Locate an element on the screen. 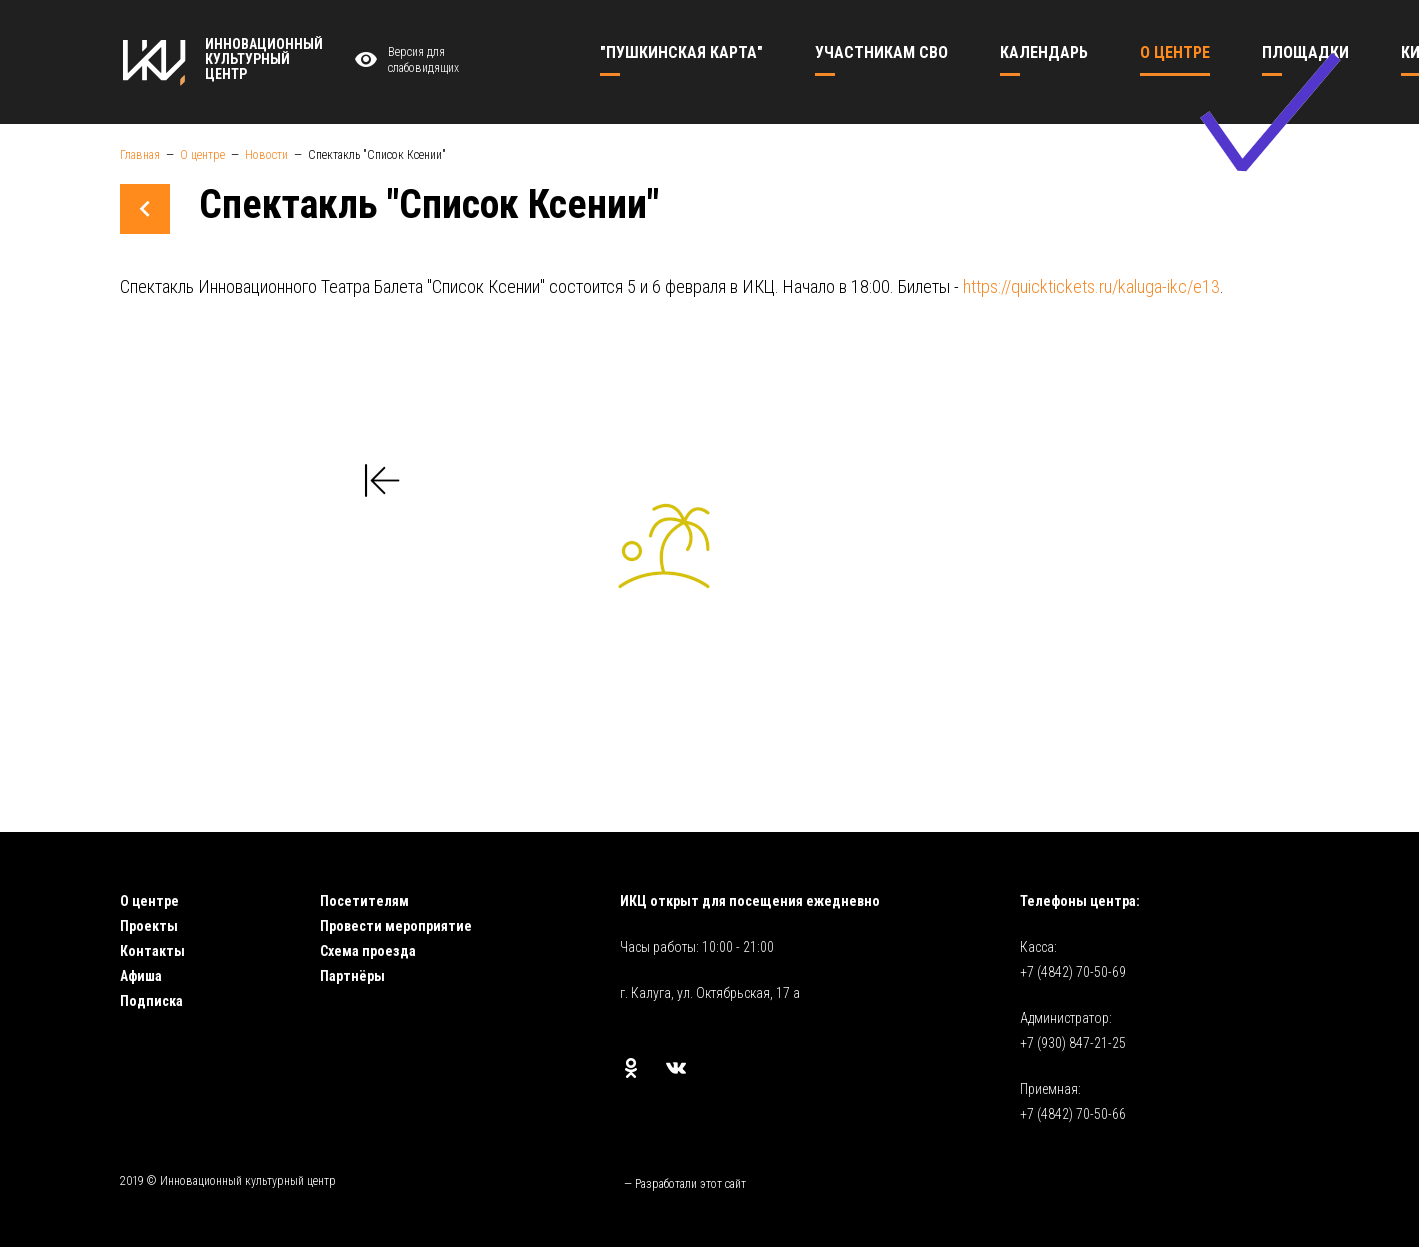  vacation or travel mode is located at coordinates (664, 546).